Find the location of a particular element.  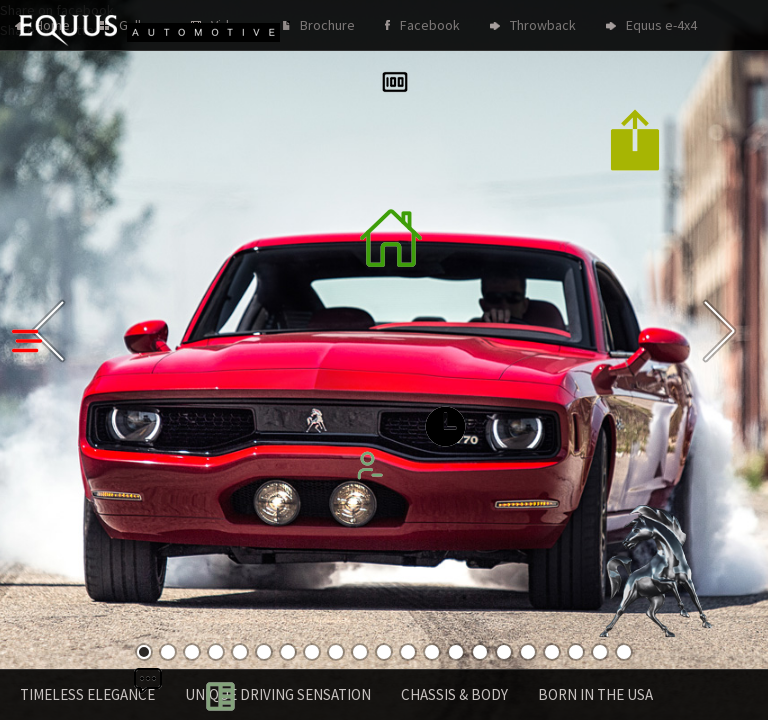

view time or clock settings is located at coordinates (445, 426).